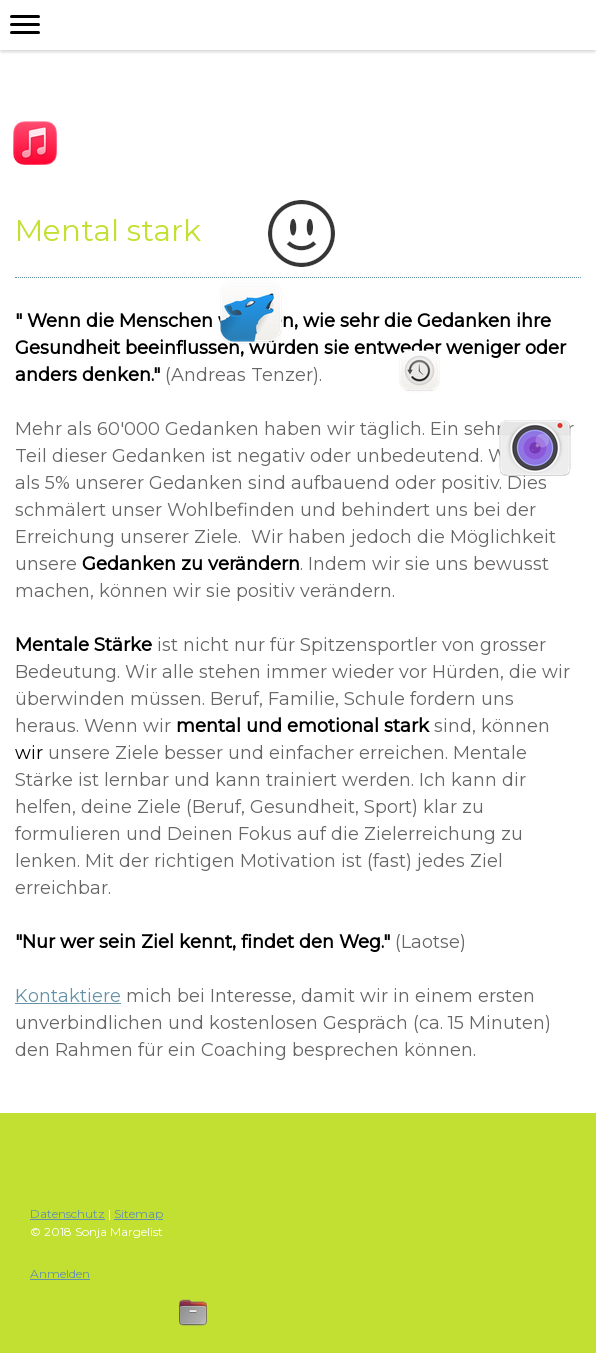 This screenshot has width=596, height=1353. What do you see at coordinates (419, 370) in the screenshot?
I see `open déjà dup backup utility` at bounding box center [419, 370].